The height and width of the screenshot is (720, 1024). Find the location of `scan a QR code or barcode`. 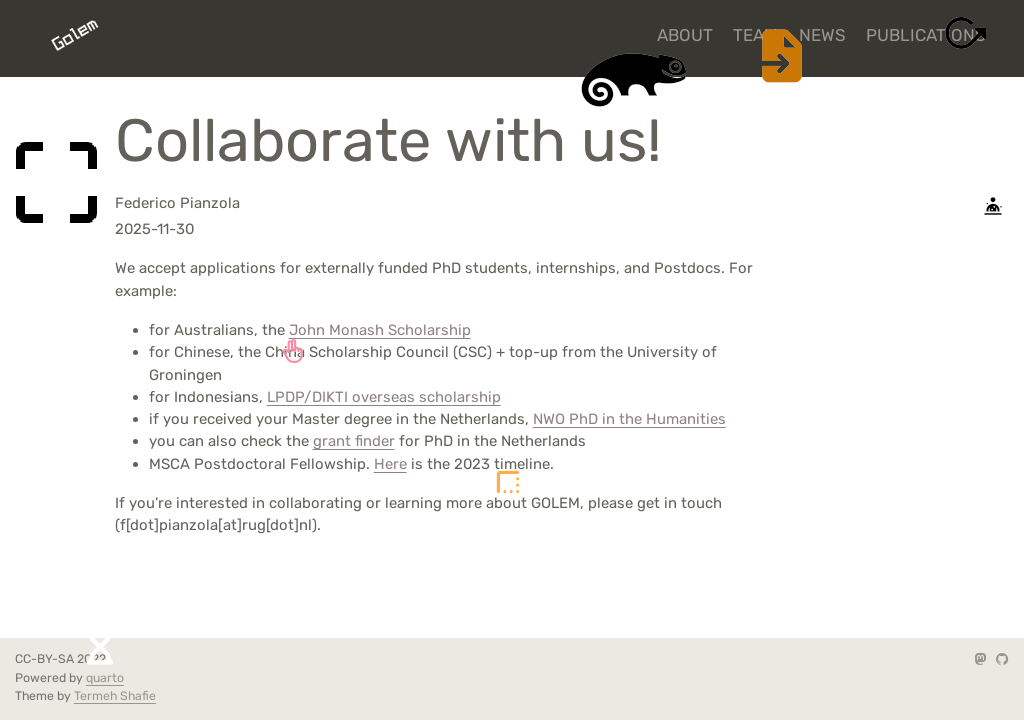

scan a QR code or barcode is located at coordinates (56, 182).